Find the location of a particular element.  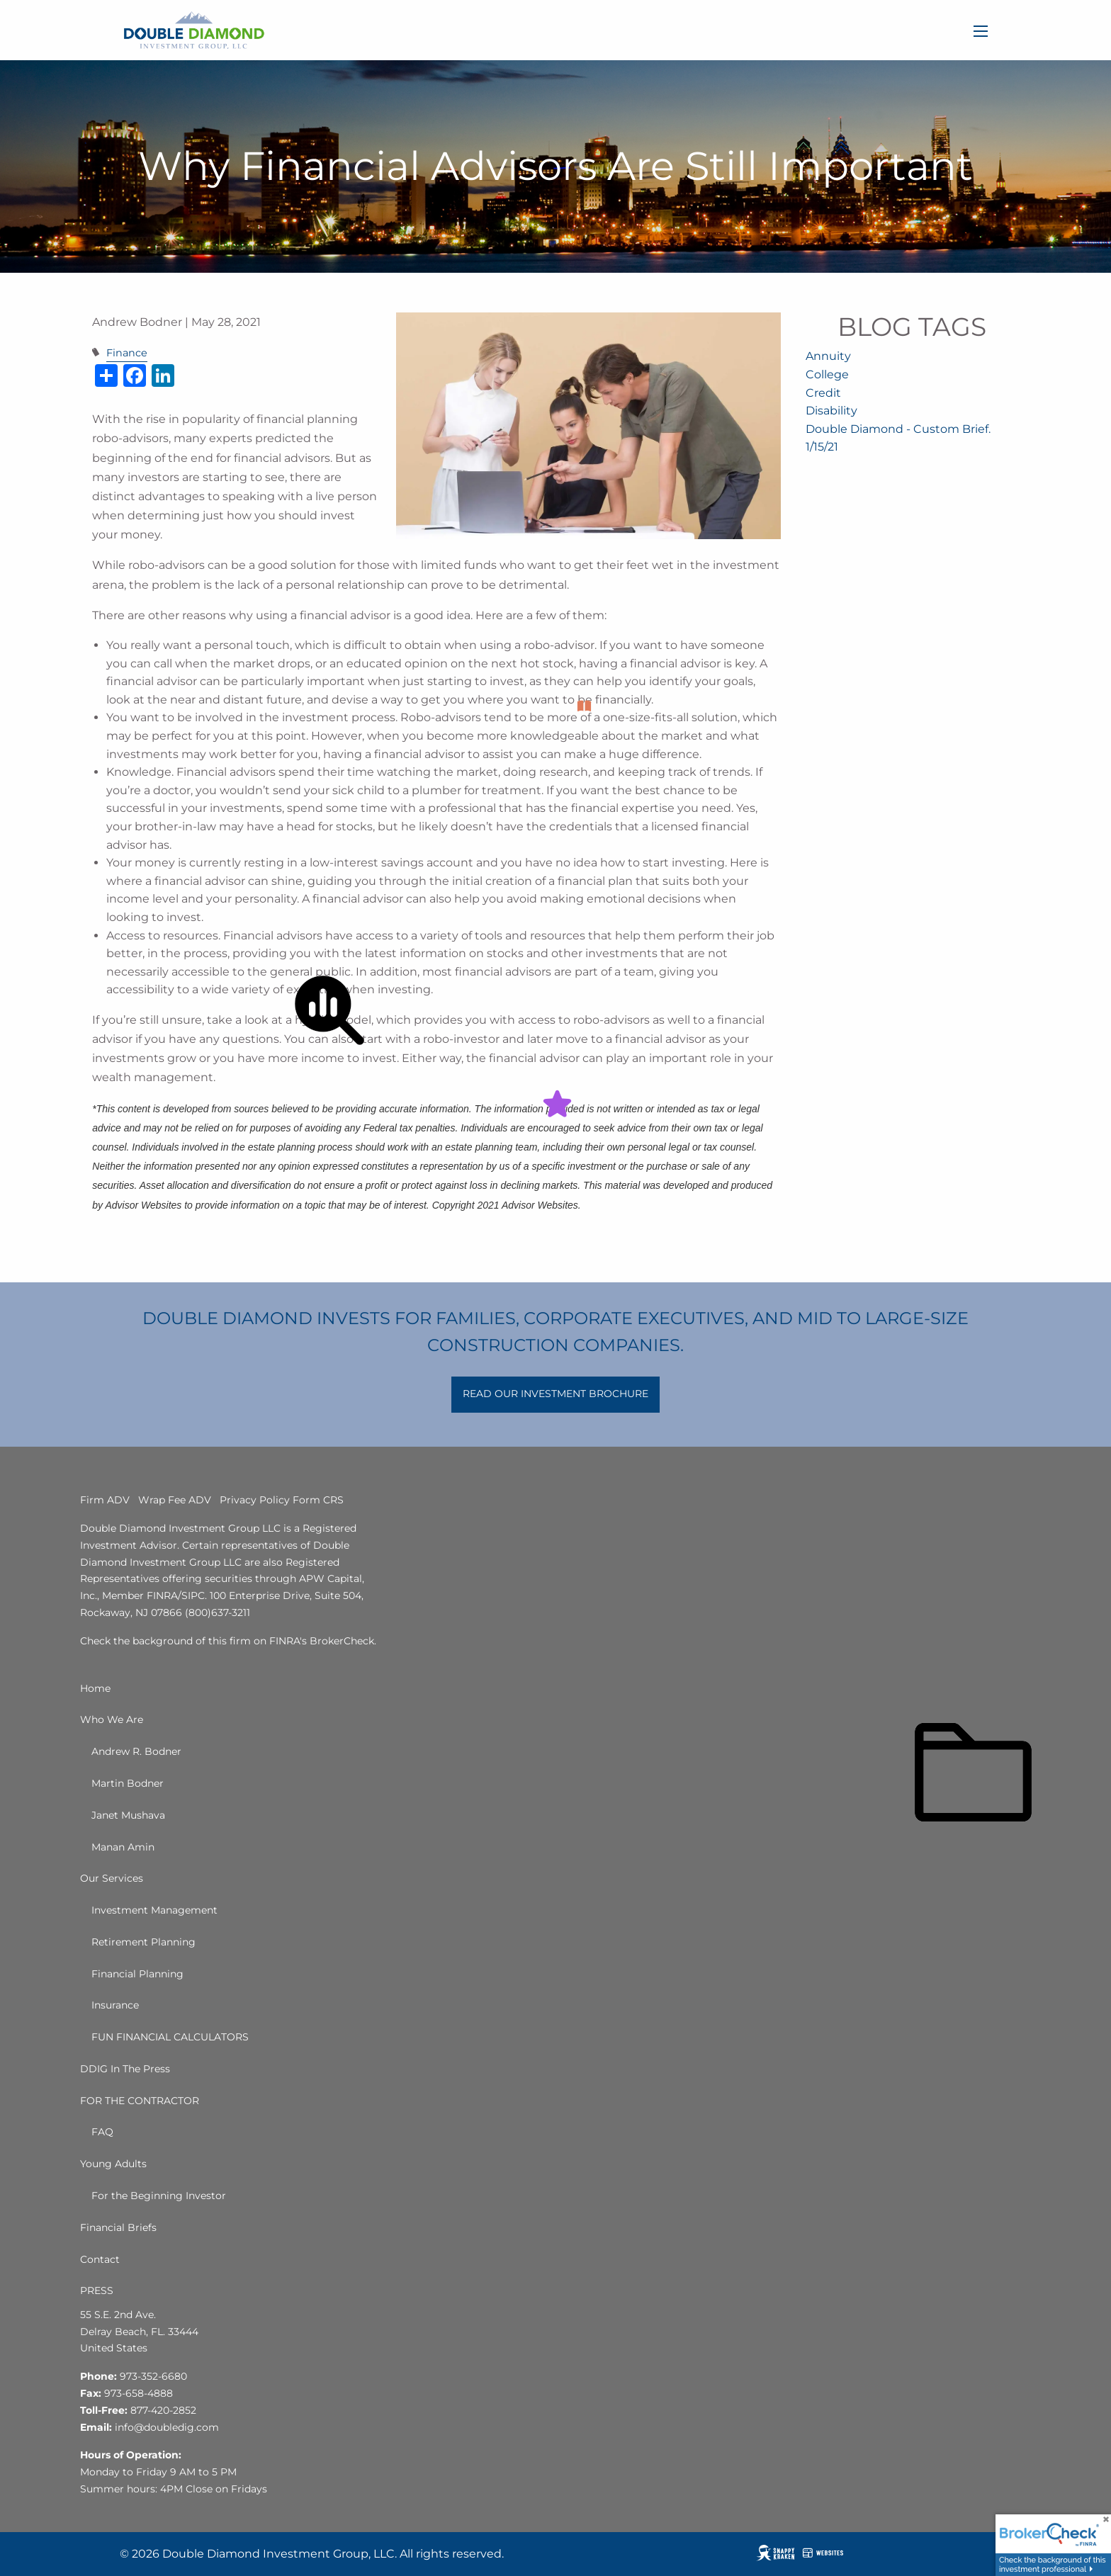

mark item as favorite is located at coordinates (557, 1104).